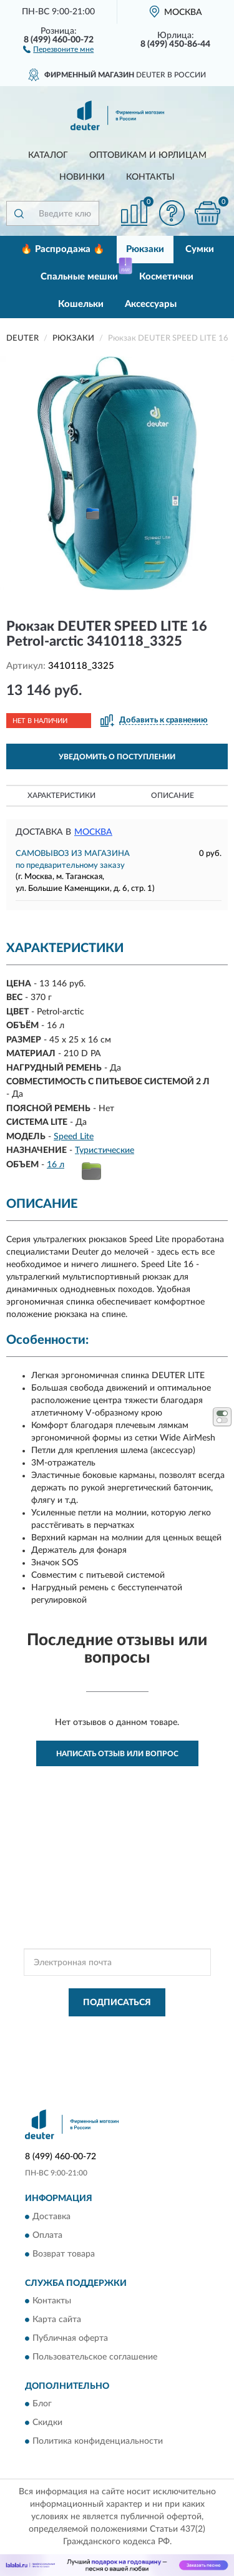 The height and width of the screenshot is (2576, 234). What do you see at coordinates (222, 1417) in the screenshot?
I see `open system tweaks or customization settings` at bounding box center [222, 1417].